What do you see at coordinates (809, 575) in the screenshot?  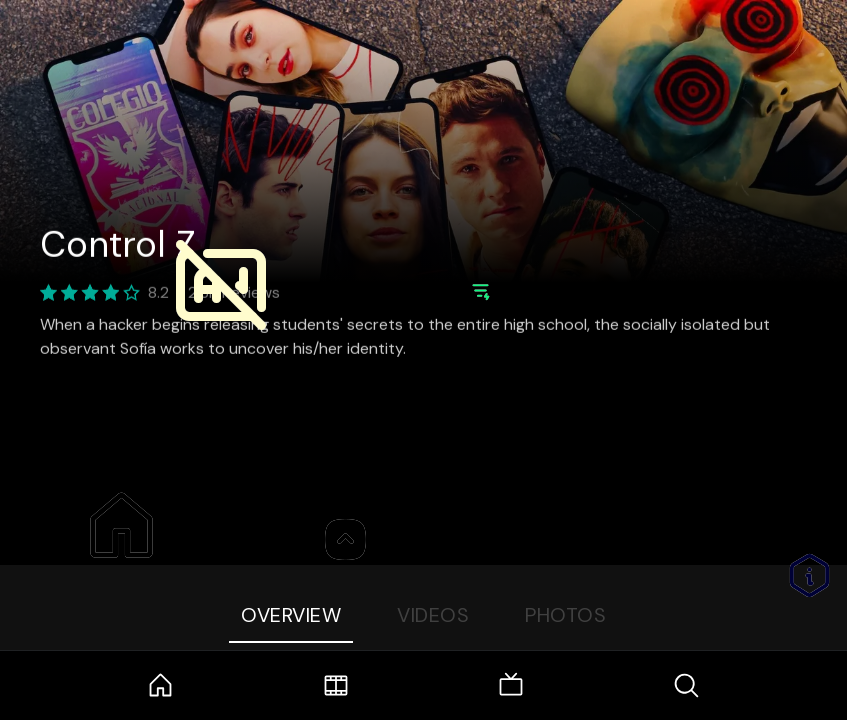 I see `view additional information or details` at bounding box center [809, 575].